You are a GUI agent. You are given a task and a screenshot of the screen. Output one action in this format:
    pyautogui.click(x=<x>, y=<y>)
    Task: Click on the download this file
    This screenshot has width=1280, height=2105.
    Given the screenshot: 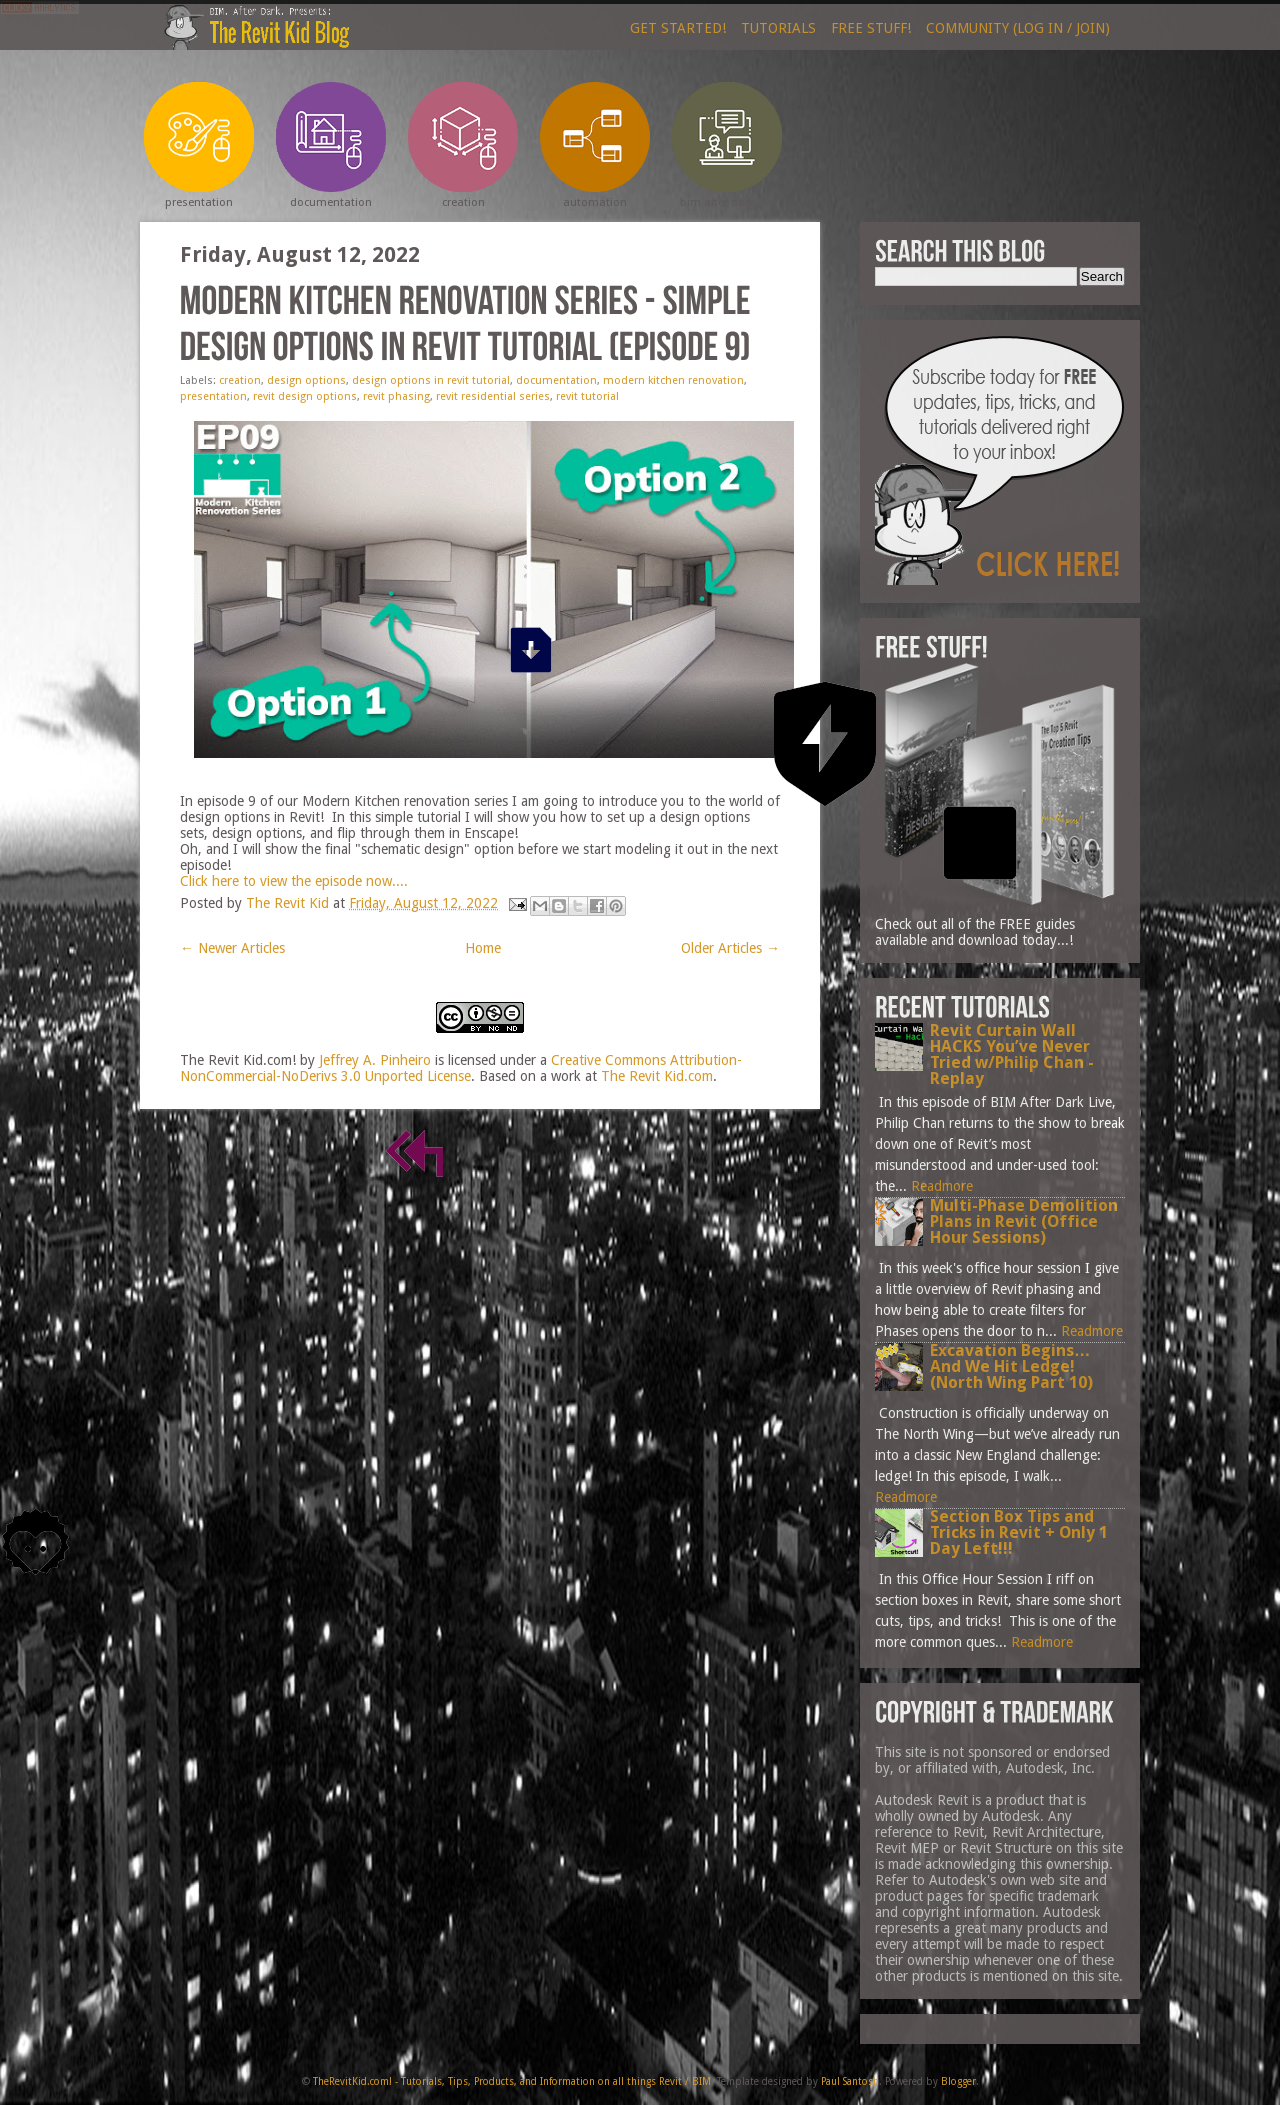 What is the action you would take?
    pyautogui.click(x=531, y=650)
    